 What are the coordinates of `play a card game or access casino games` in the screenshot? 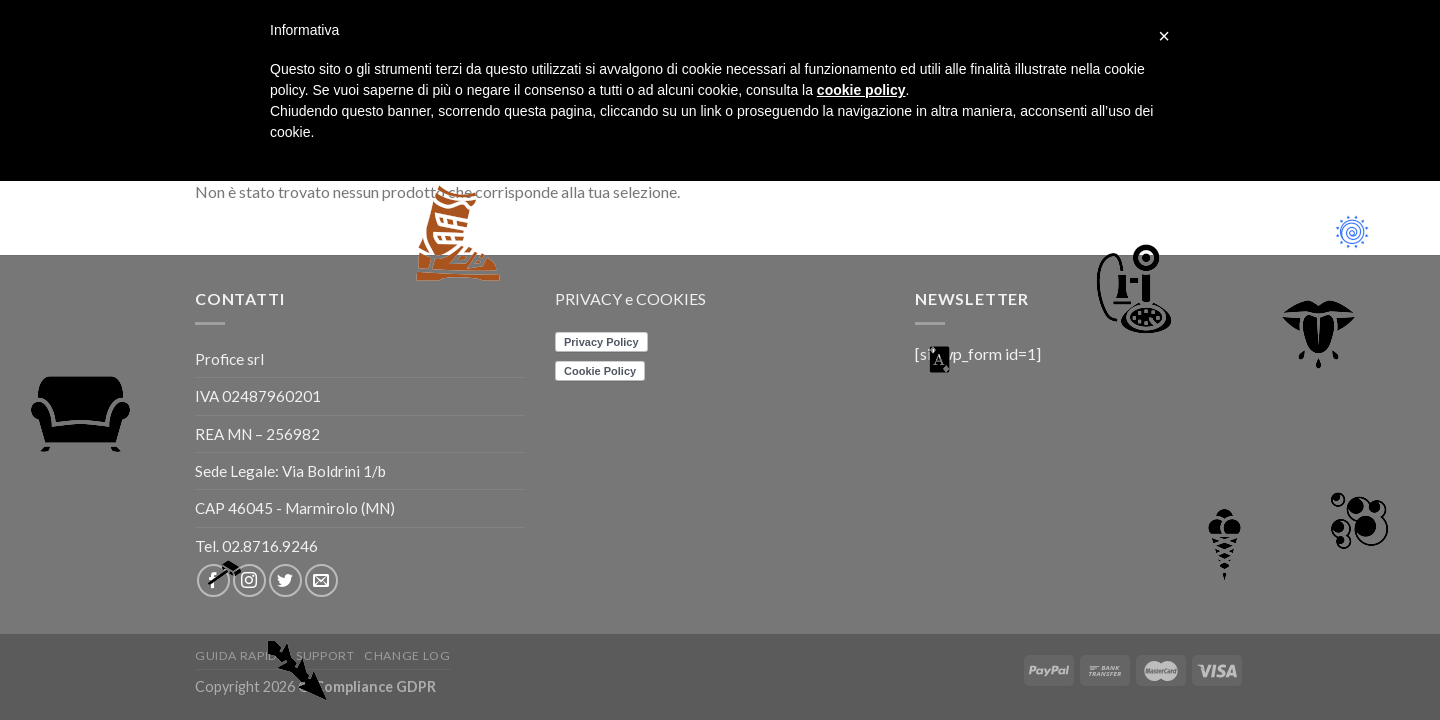 It's located at (939, 359).